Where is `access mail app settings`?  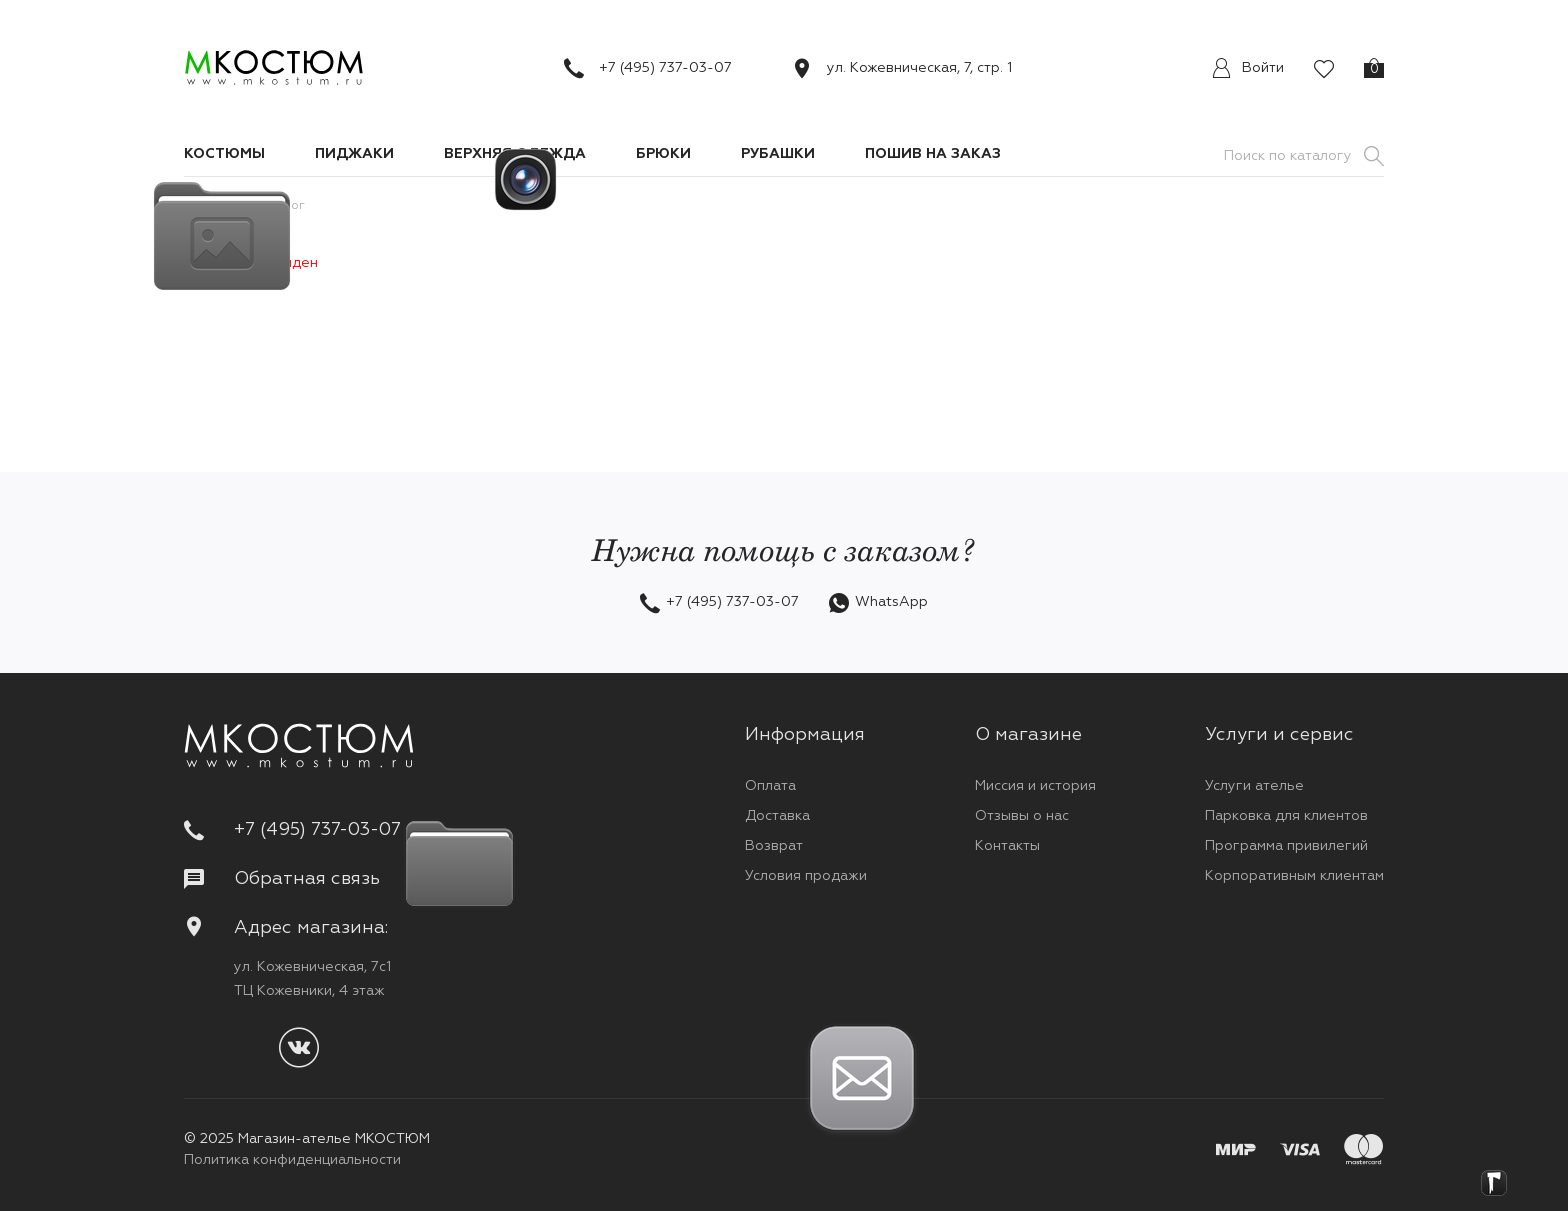 access mail app settings is located at coordinates (862, 1080).